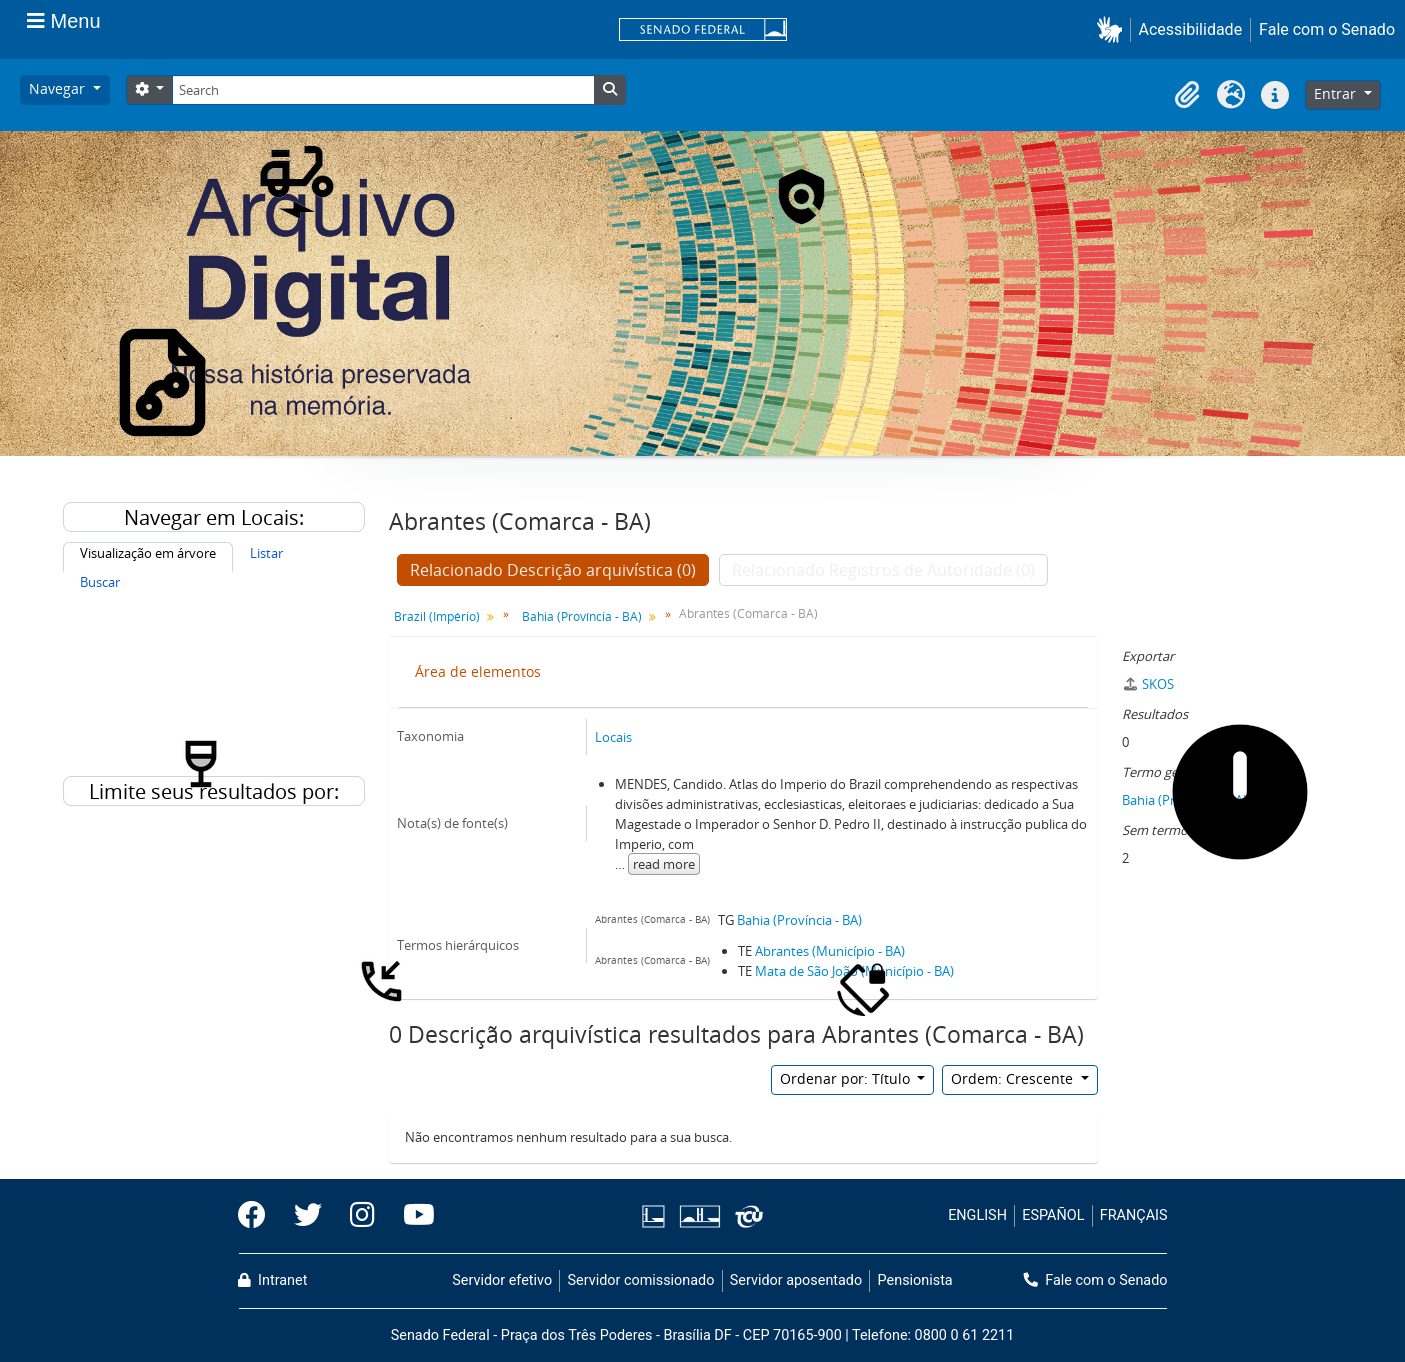  I want to click on indicates 12 o'clock or noon/midnight, so click(1240, 792).